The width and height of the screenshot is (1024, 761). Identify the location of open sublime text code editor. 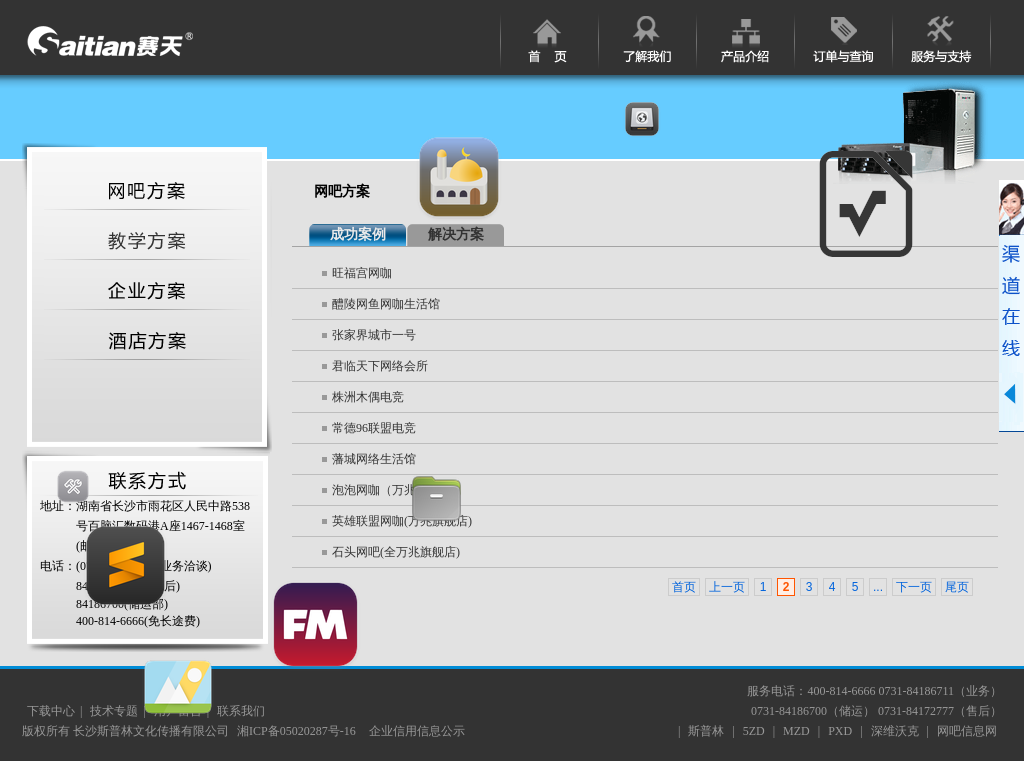
(125, 565).